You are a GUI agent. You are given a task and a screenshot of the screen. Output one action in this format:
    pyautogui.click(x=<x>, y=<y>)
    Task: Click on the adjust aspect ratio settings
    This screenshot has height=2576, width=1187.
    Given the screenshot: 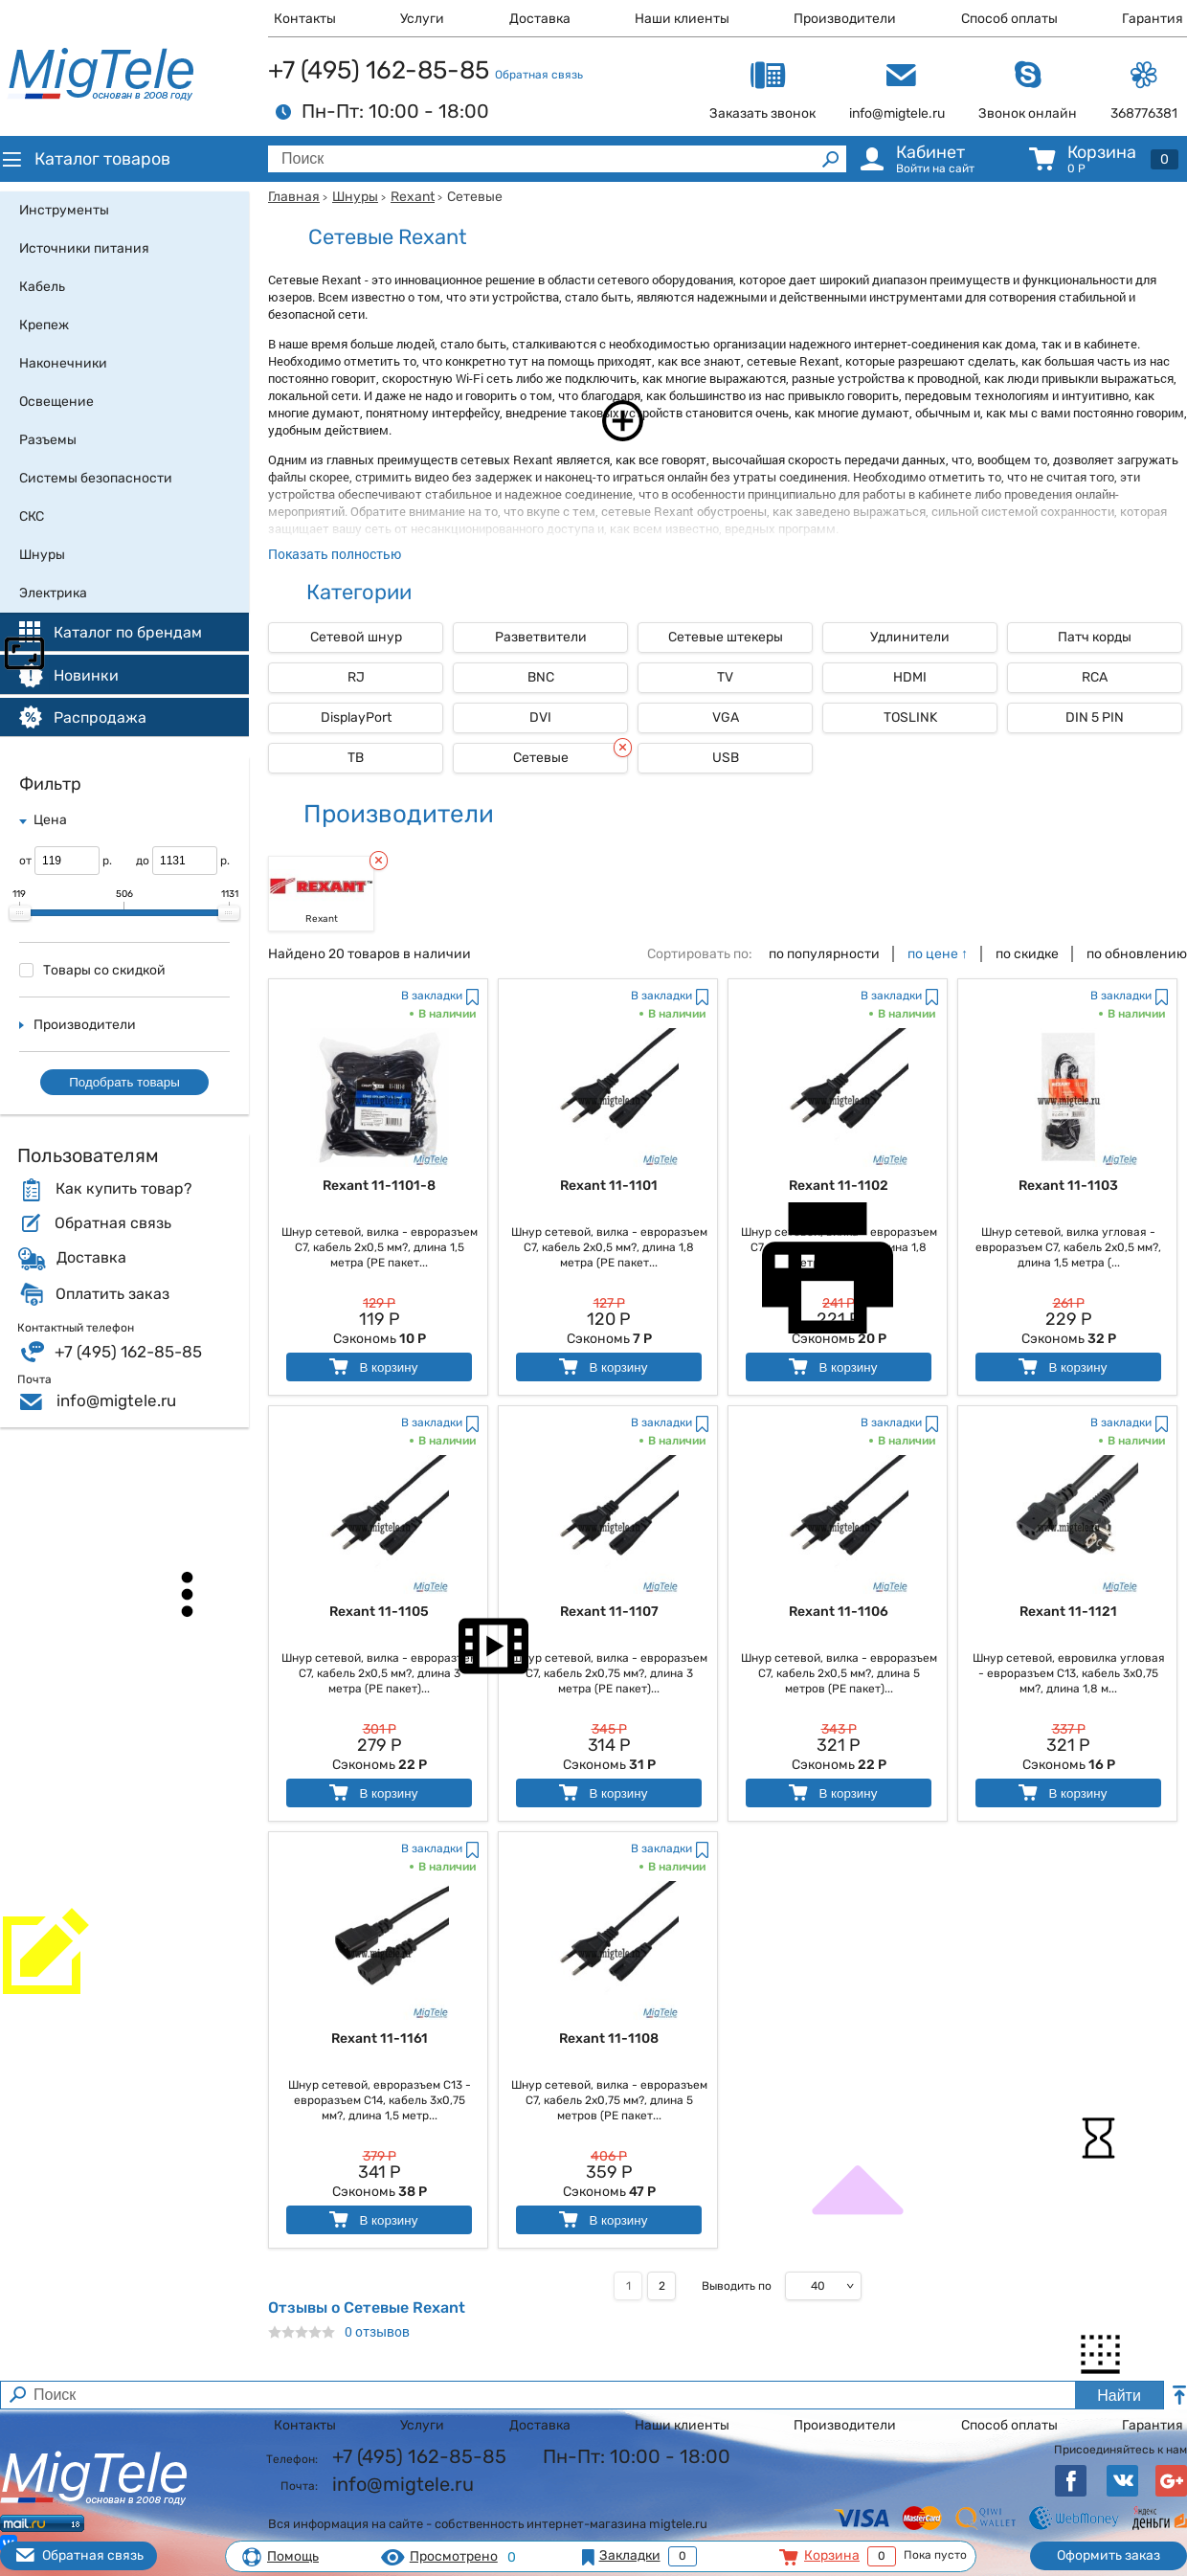 What is the action you would take?
    pyautogui.click(x=24, y=653)
    